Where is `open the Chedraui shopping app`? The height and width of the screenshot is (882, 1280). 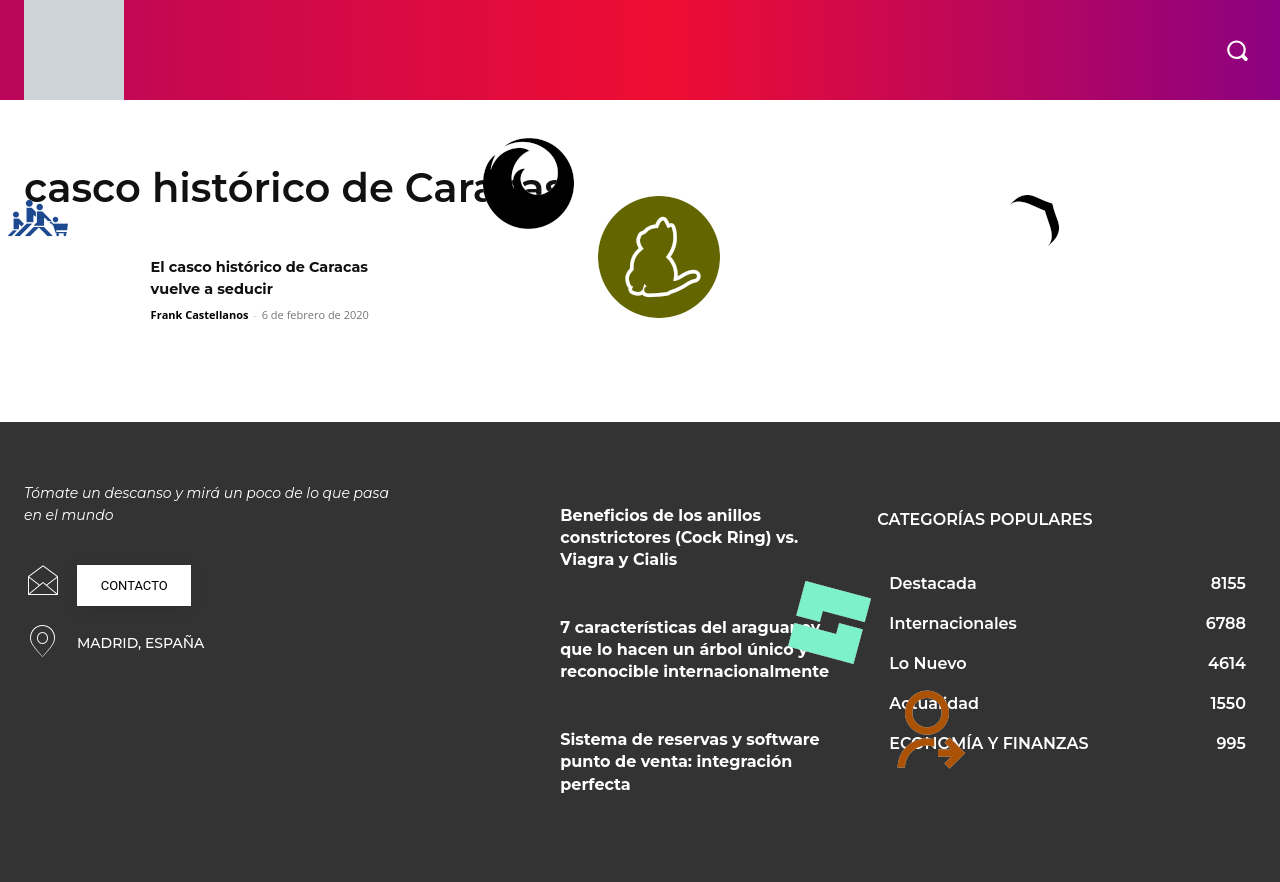 open the Chedraui shopping app is located at coordinates (38, 218).